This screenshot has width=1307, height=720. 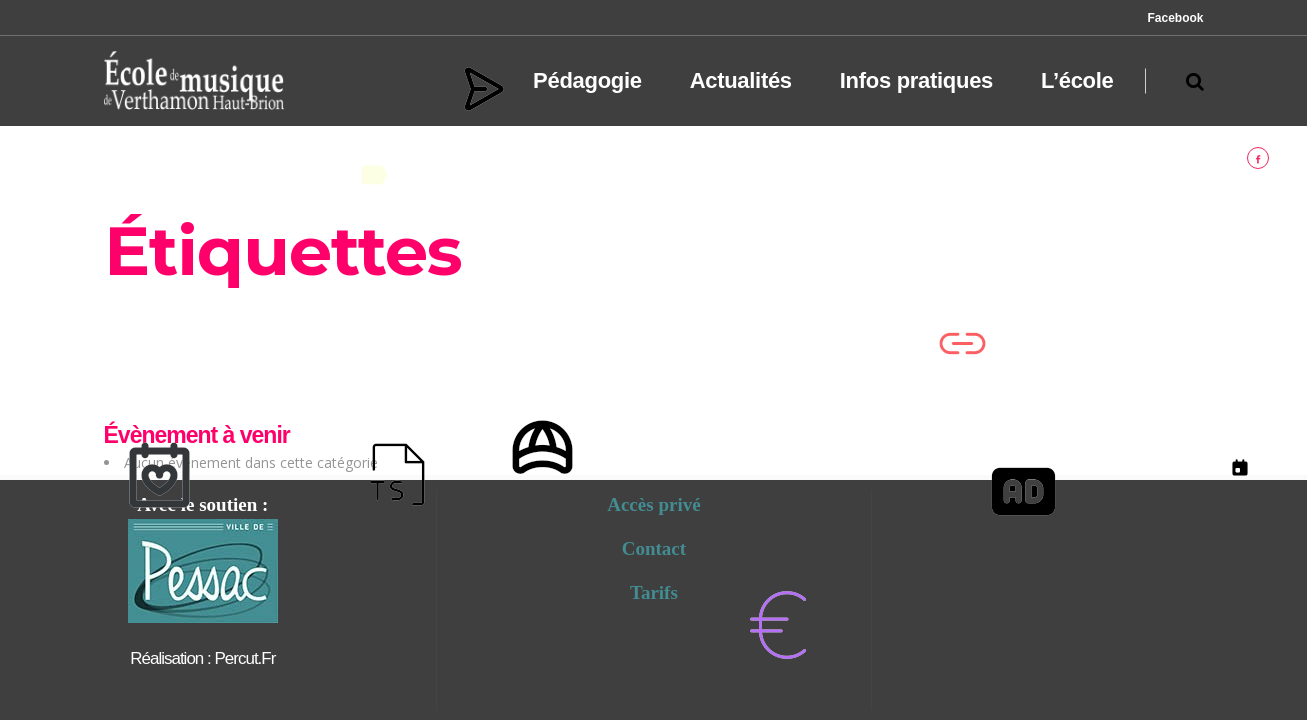 What do you see at coordinates (1240, 468) in the screenshot?
I see `view today's date or daily agenda` at bounding box center [1240, 468].